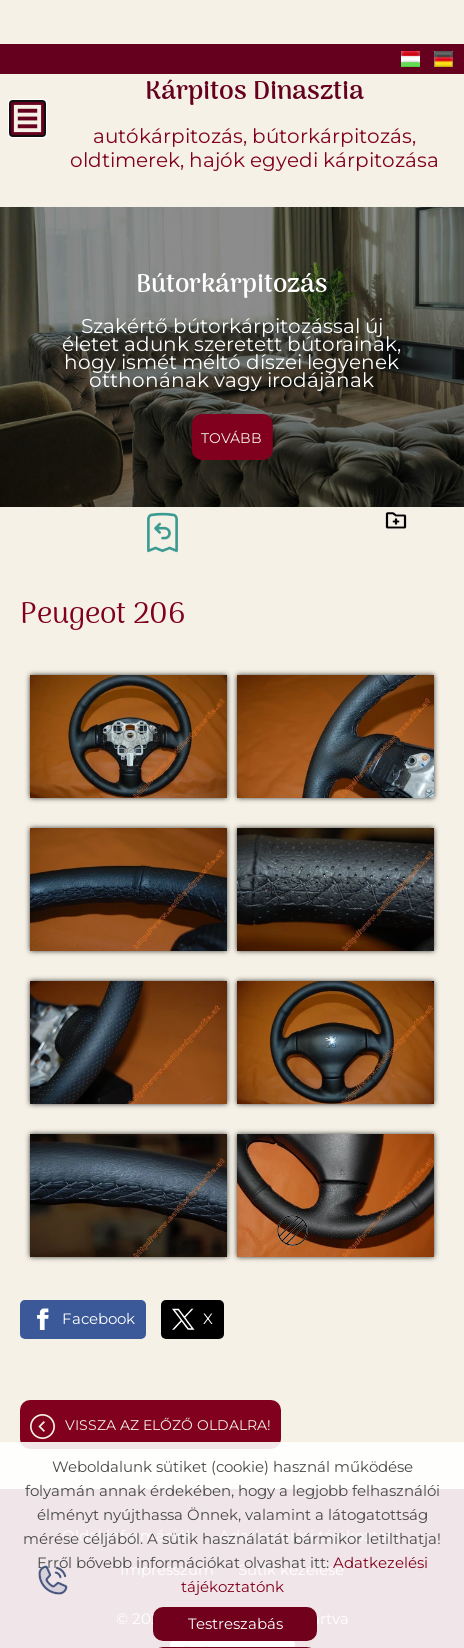 This screenshot has height=1648, width=464. What do you see at coordinates (396, 520) in the screenshot?
I see `create a new folder` at bounding box center [396, 520].